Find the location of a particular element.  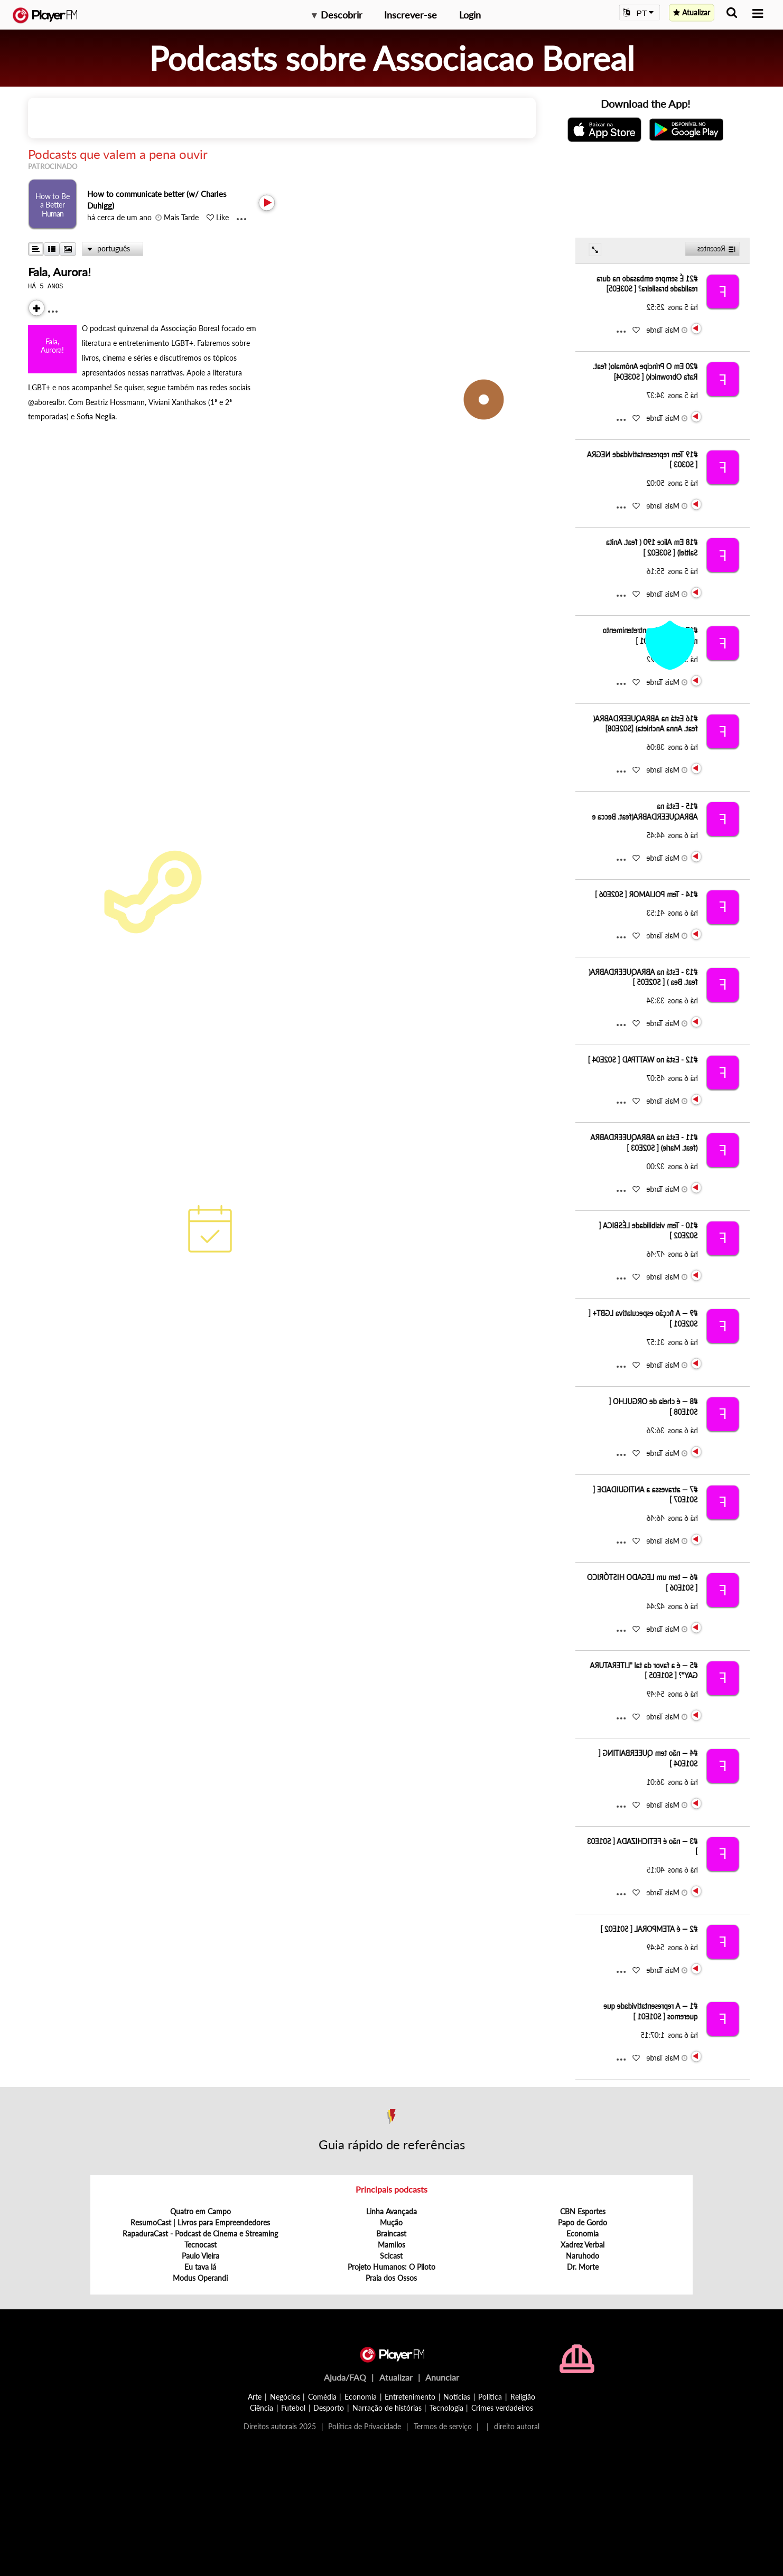

open Steam gaming platform is located at coordinates (153, 889).